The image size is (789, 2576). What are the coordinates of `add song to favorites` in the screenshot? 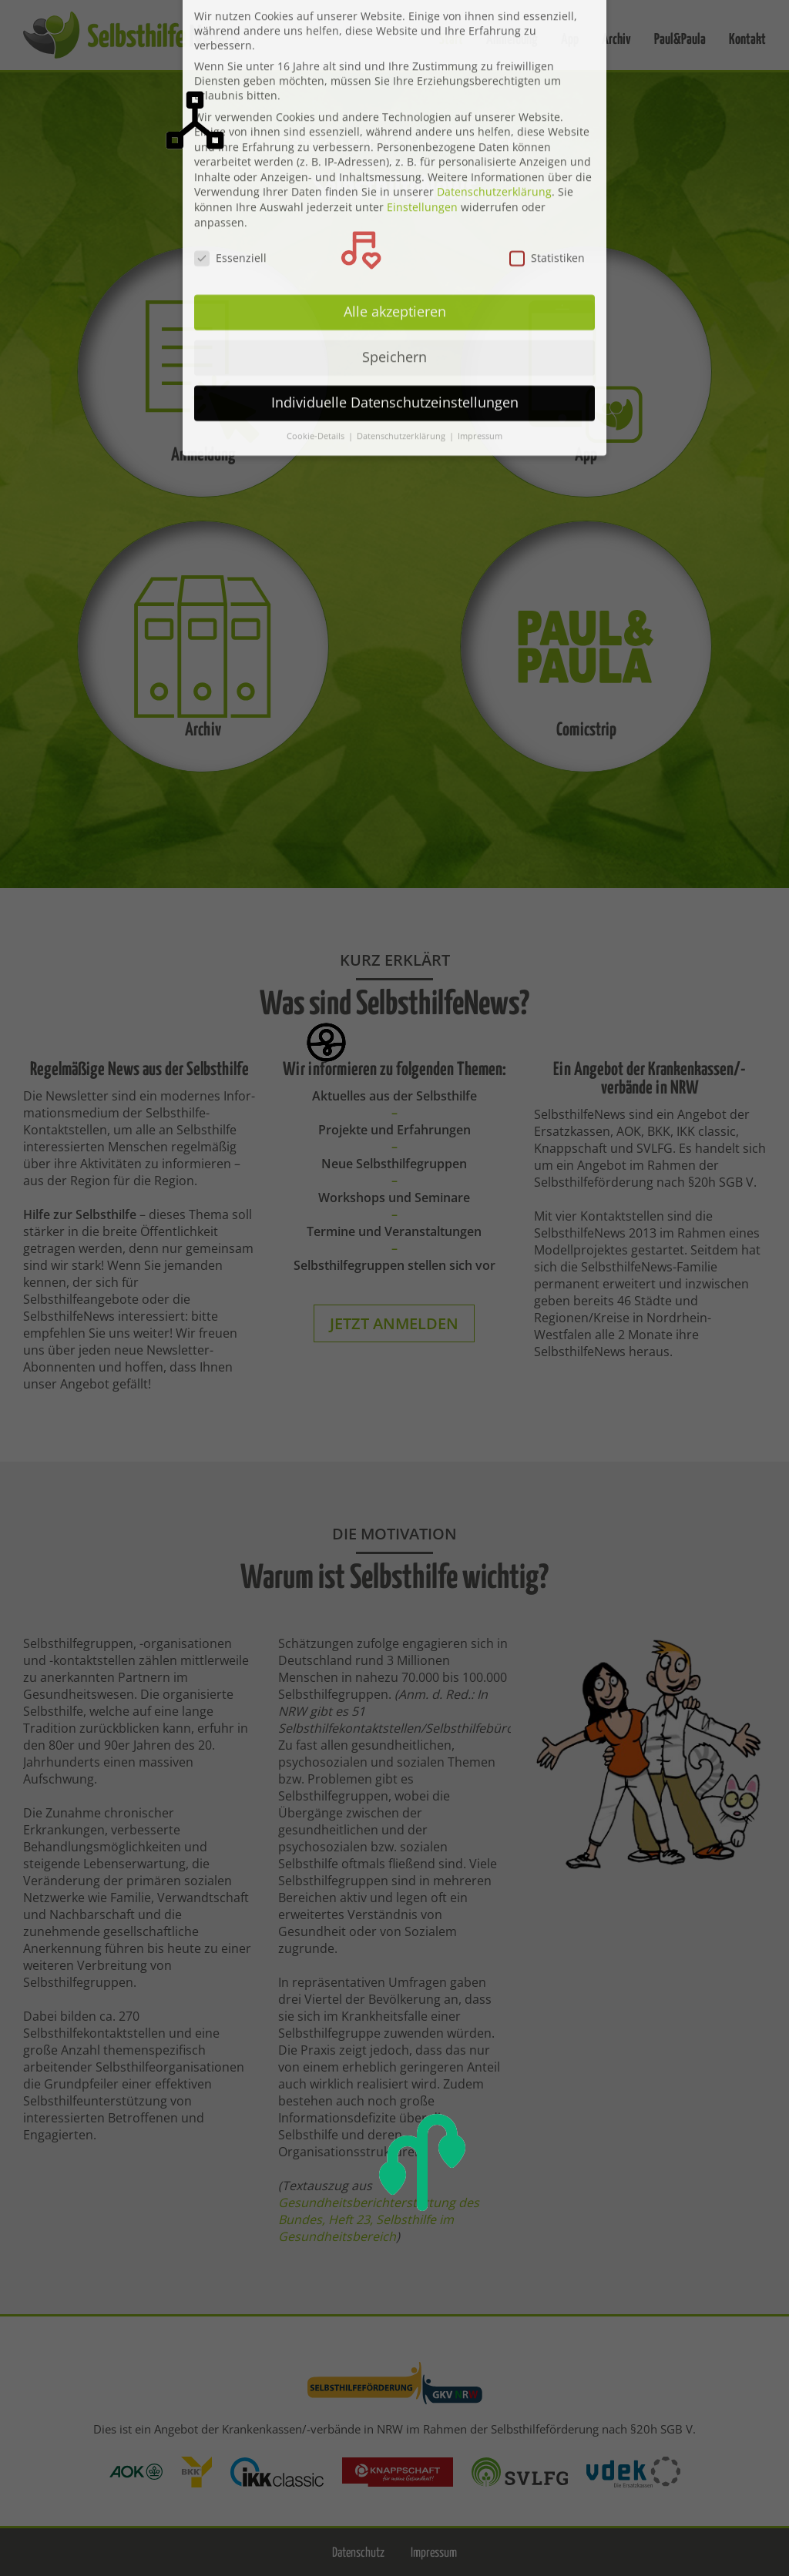 It's located at (360, 248).